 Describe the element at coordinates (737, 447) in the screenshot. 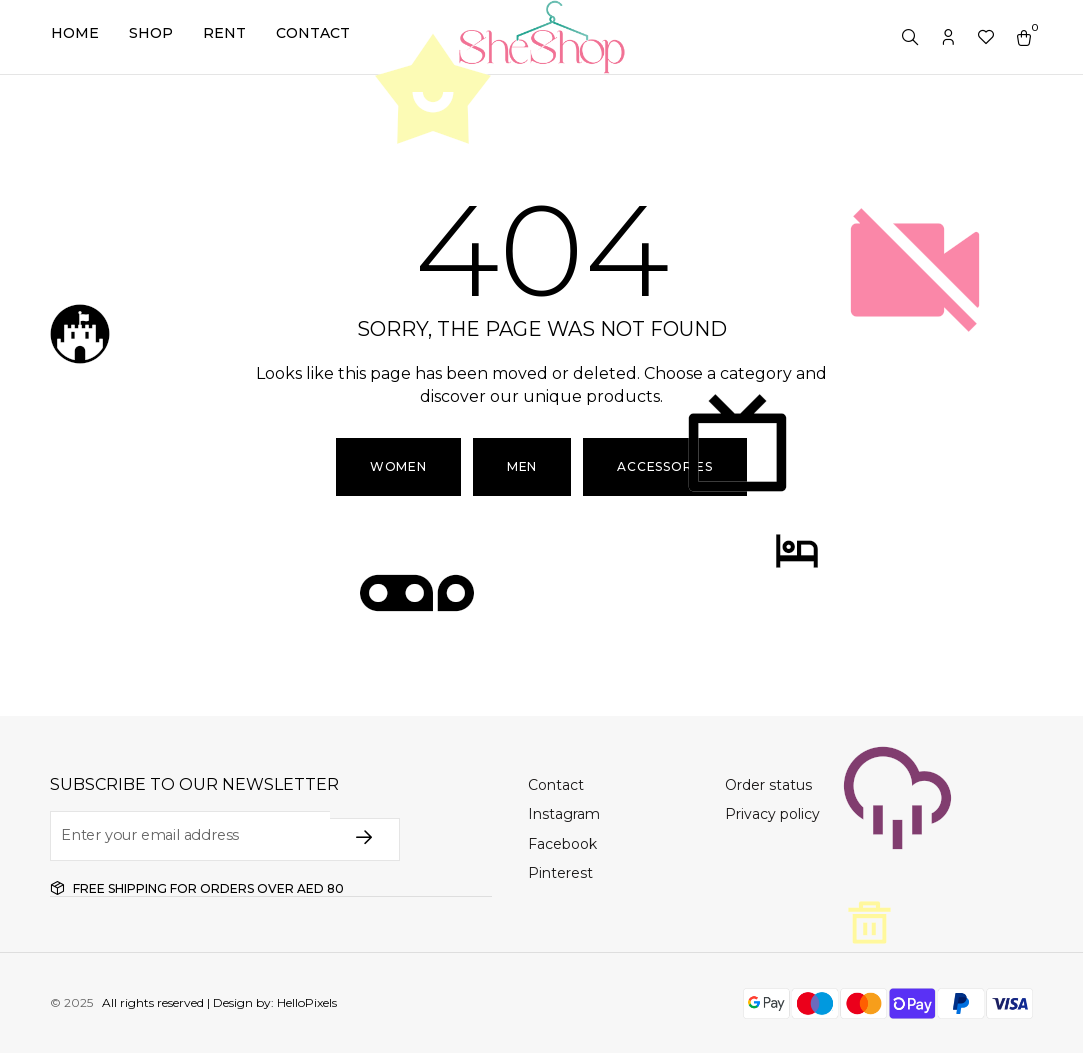

I see `access TV or video streaming features` at that location.